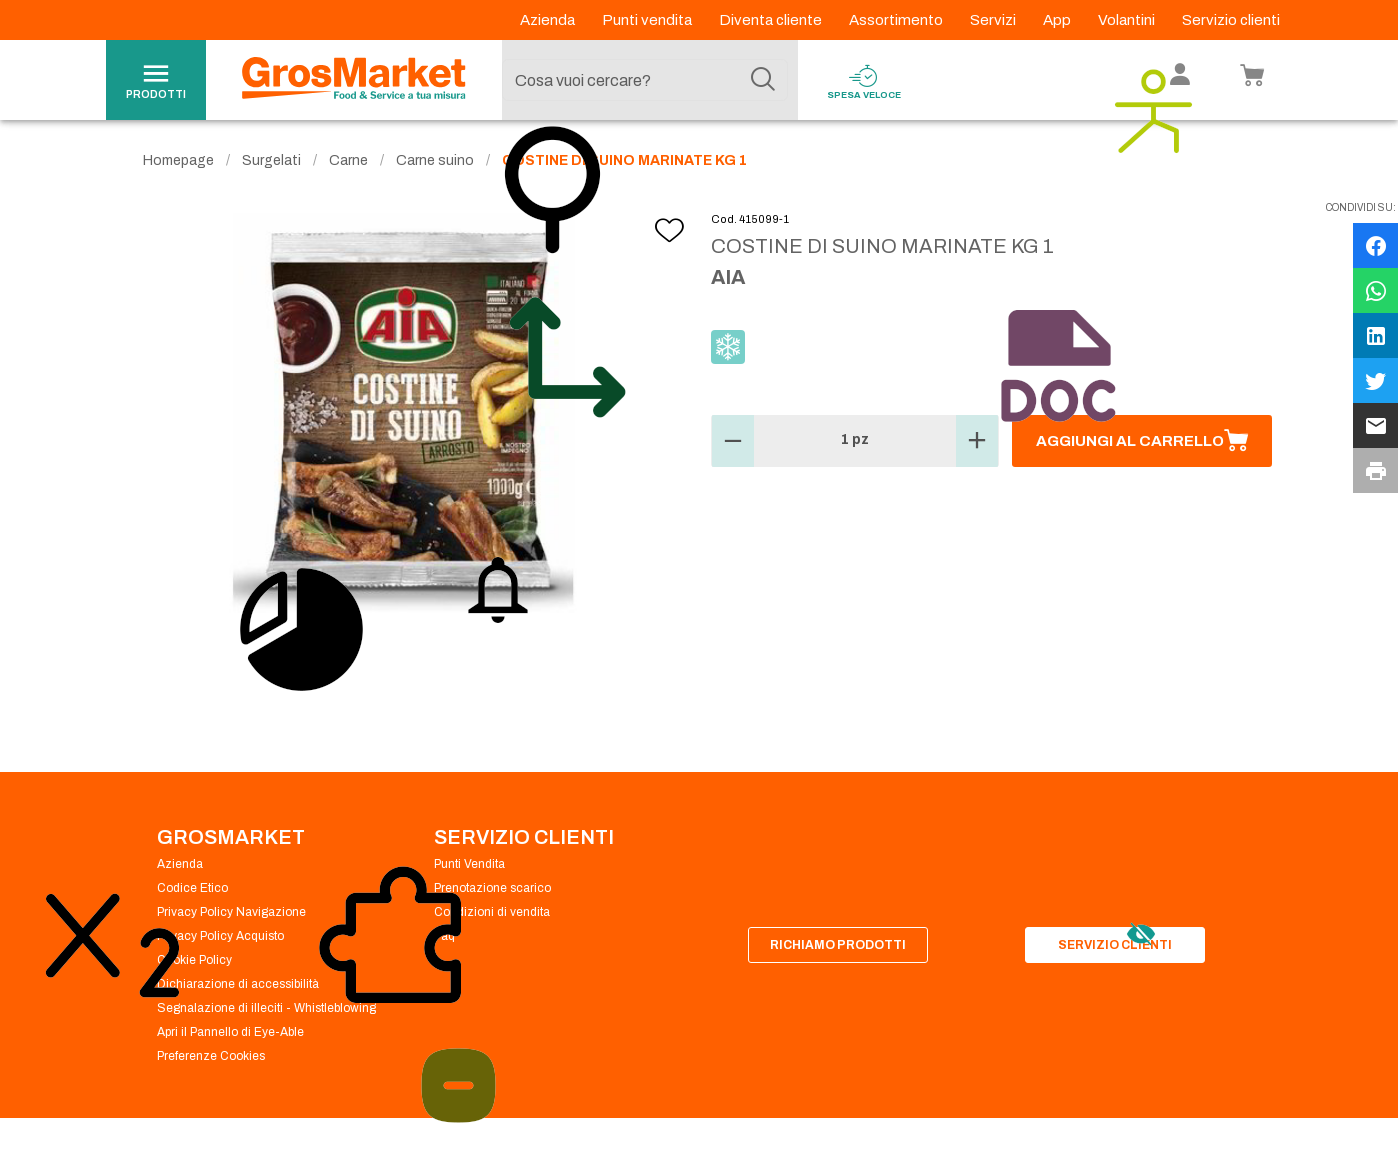 The width and height of the screenshot is (1398, 1151). Describe the element at coordinates (1059, 370) in the screenshot. I see `open a document file` at that location.